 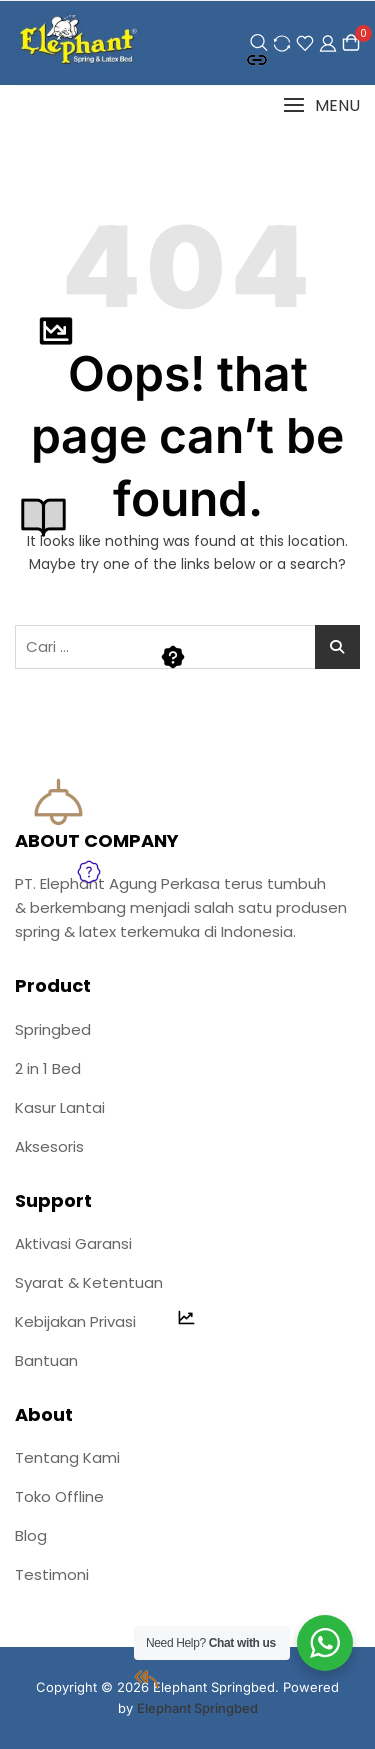 I want to click on reply all to a message or email, so click(x=146, y=1679).